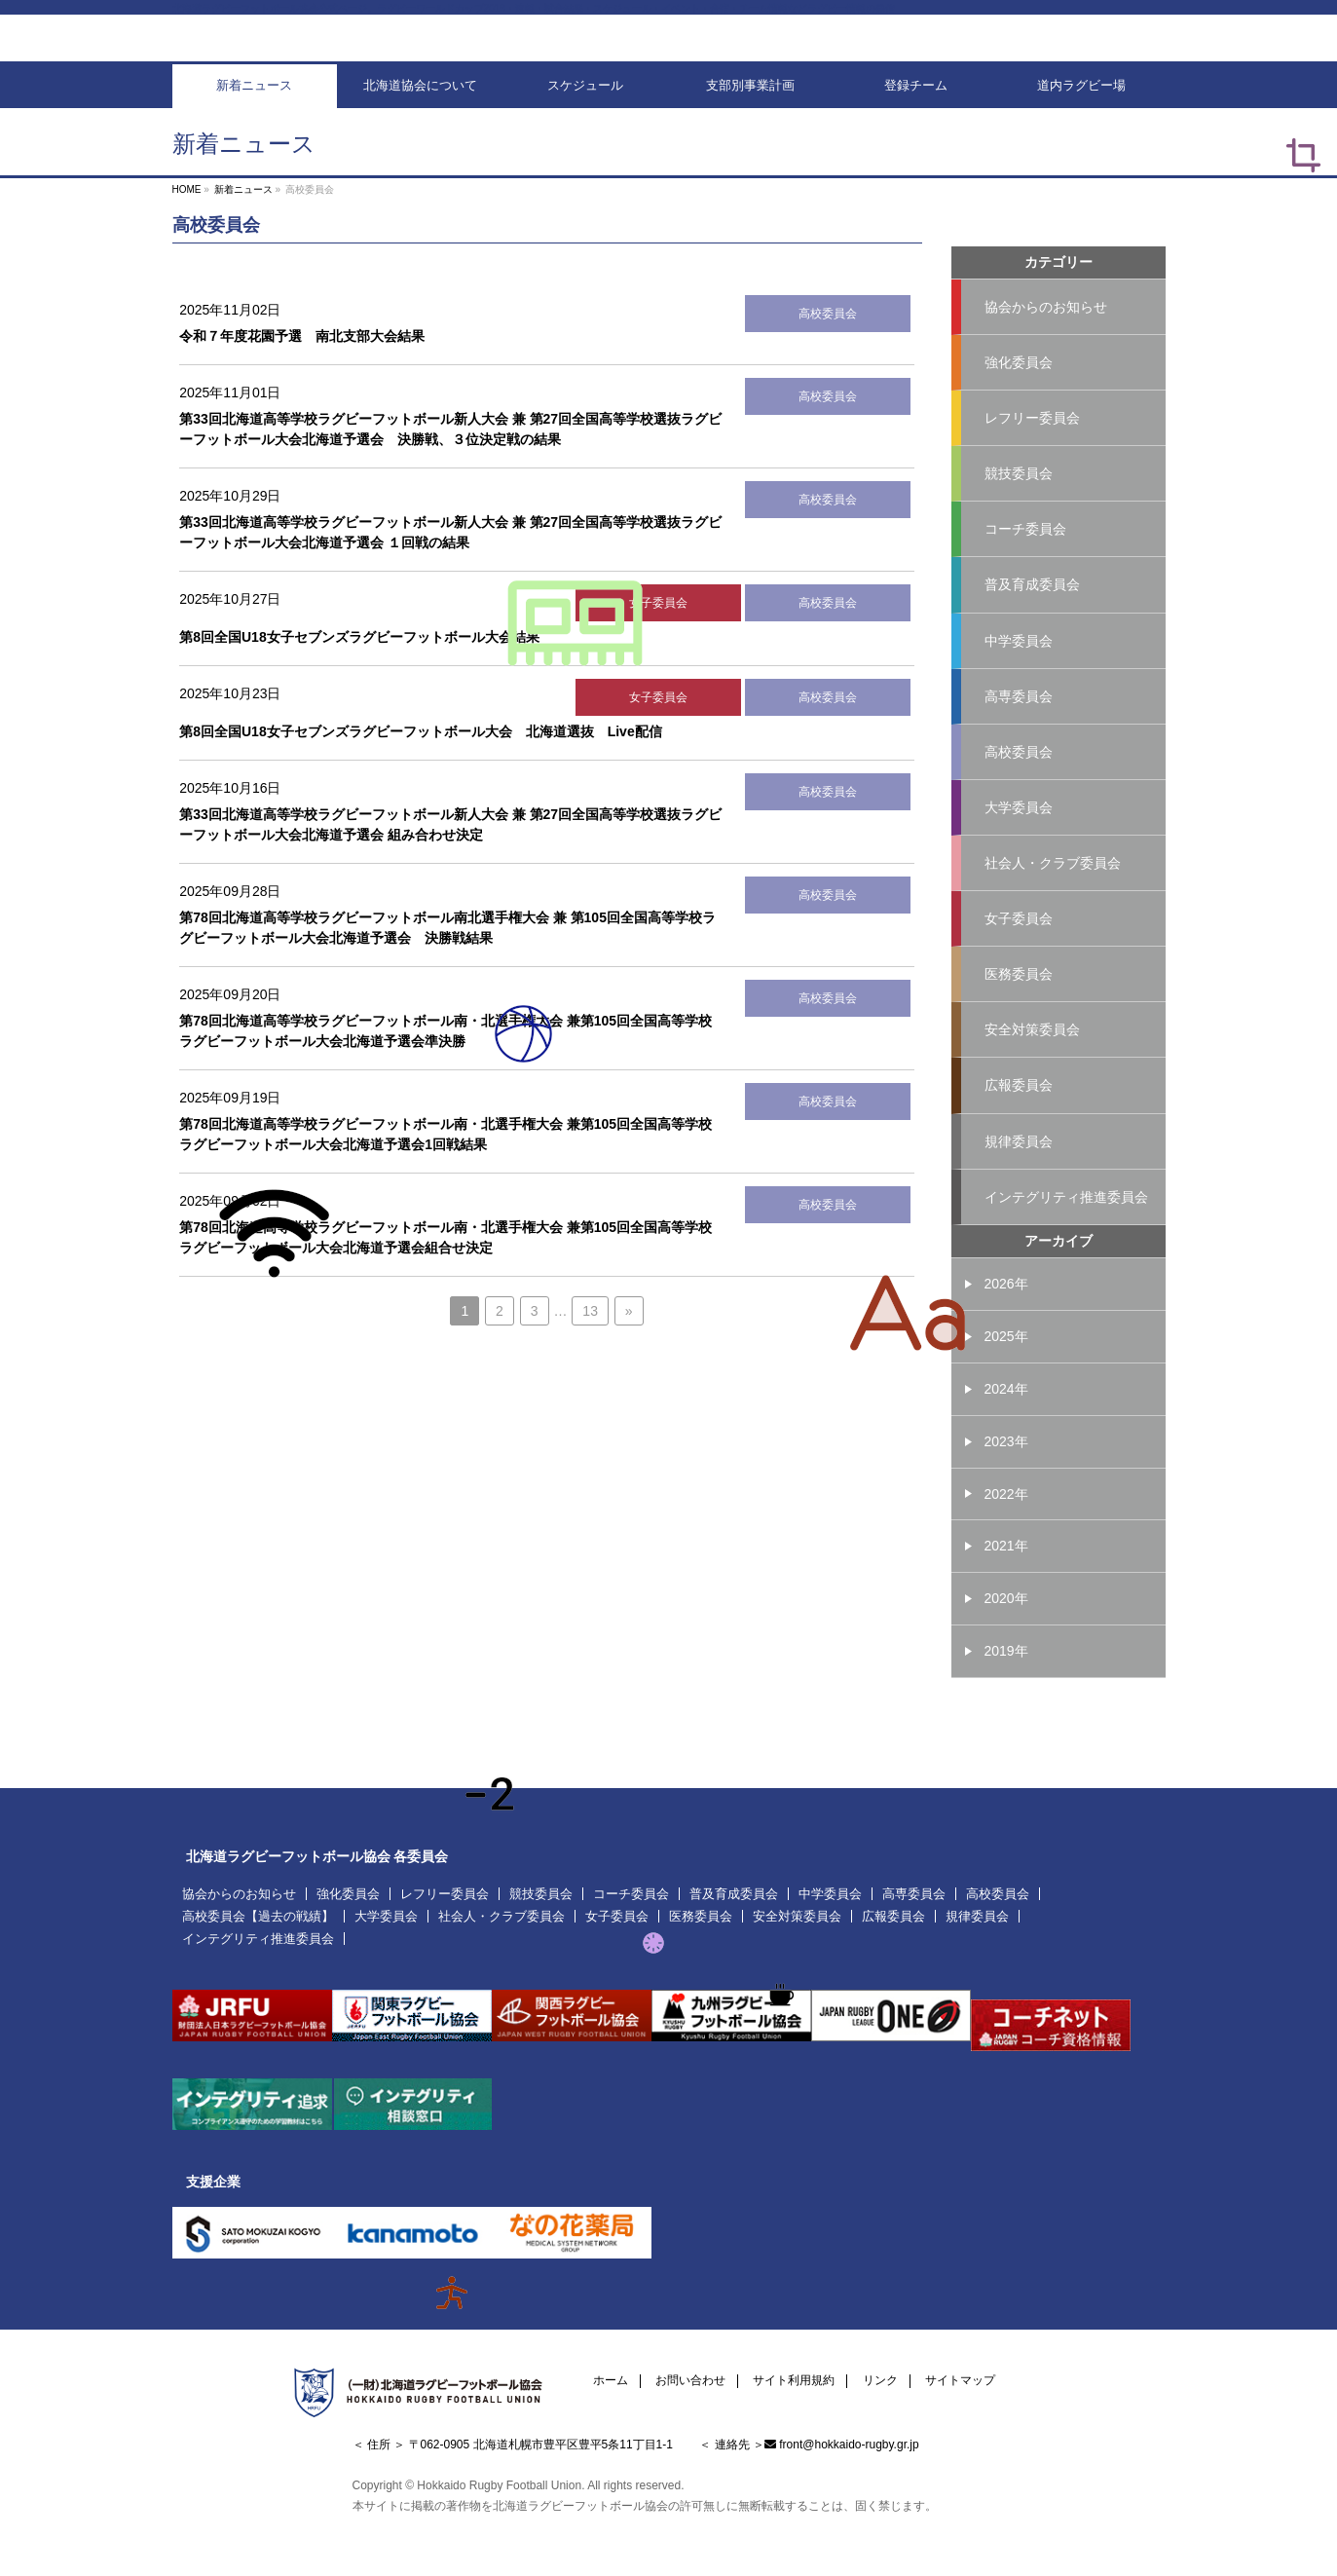  I want to click on access yoga or stretching exercises, so click(452, 2294).